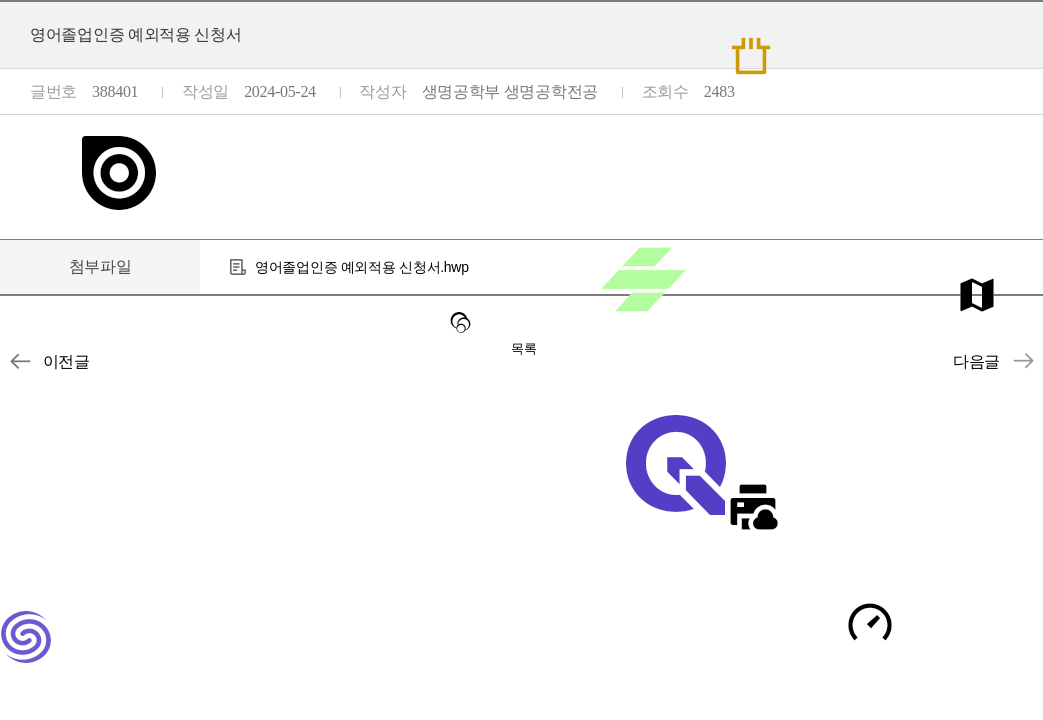 This screenshot has height=720, width=1043. What do you see at coordinates (460, 322) in the screenshot?
I see `OCLC company logo` at bounding box center [460, 322].